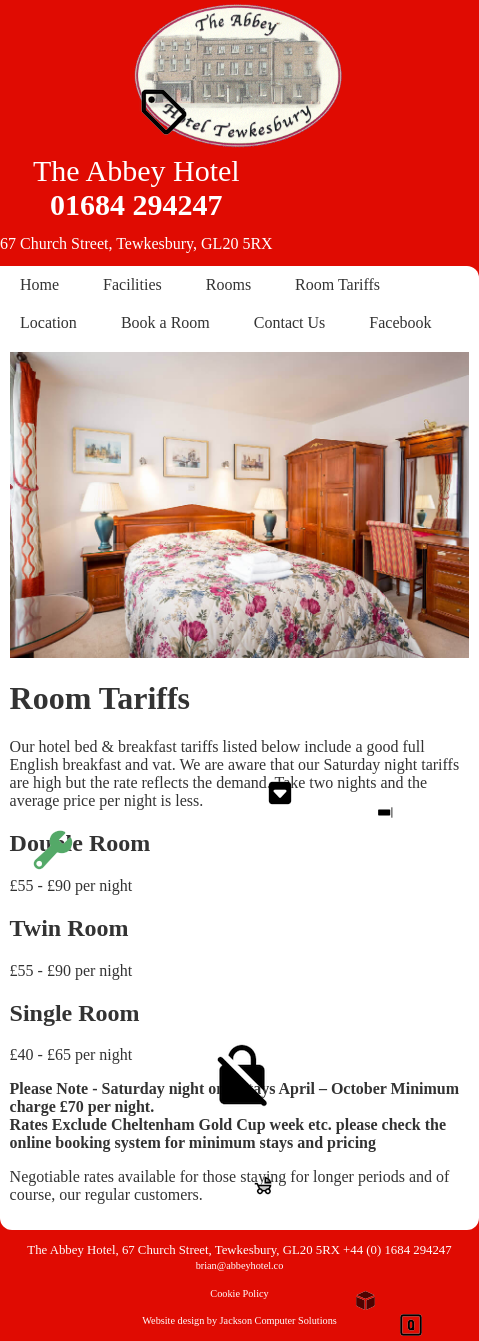  I want to click on access settings or configuration options, so click(53, 850).